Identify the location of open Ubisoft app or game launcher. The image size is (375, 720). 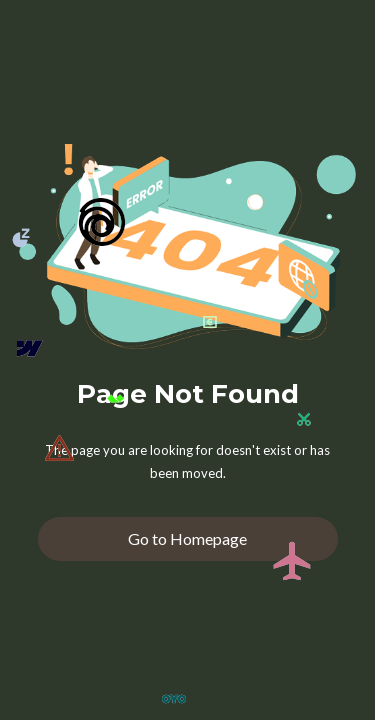
(102, 222).